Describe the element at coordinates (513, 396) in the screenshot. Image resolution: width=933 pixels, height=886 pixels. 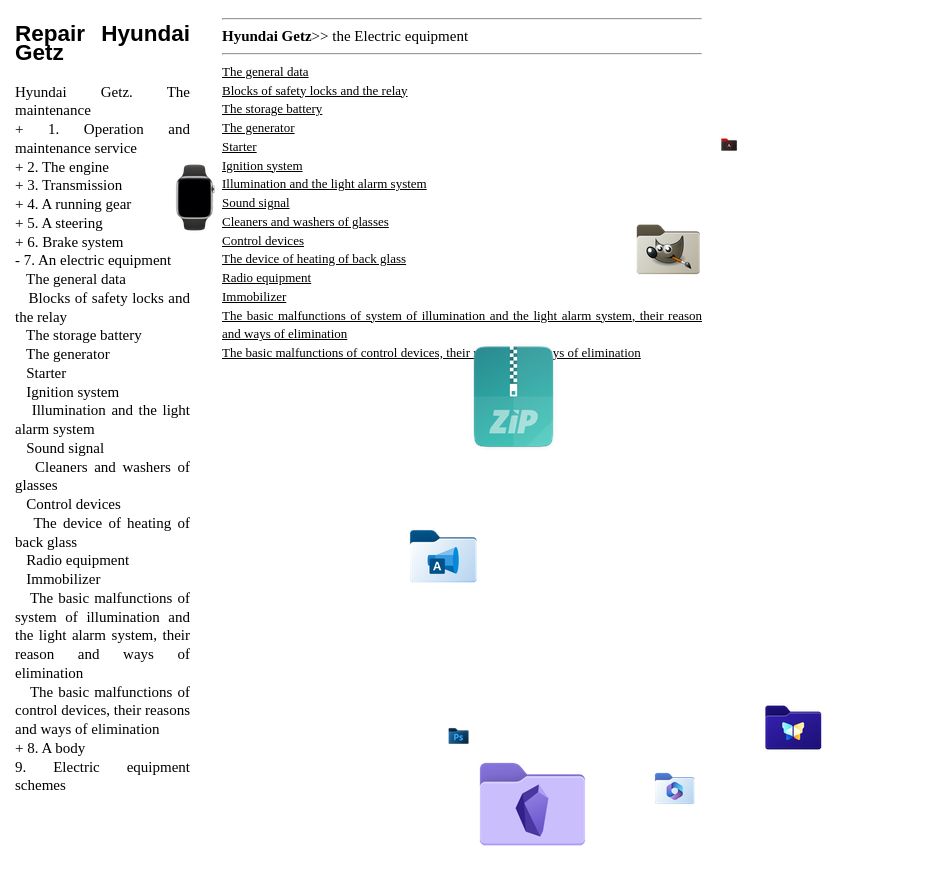
I see `a compressed zip file` at that location.